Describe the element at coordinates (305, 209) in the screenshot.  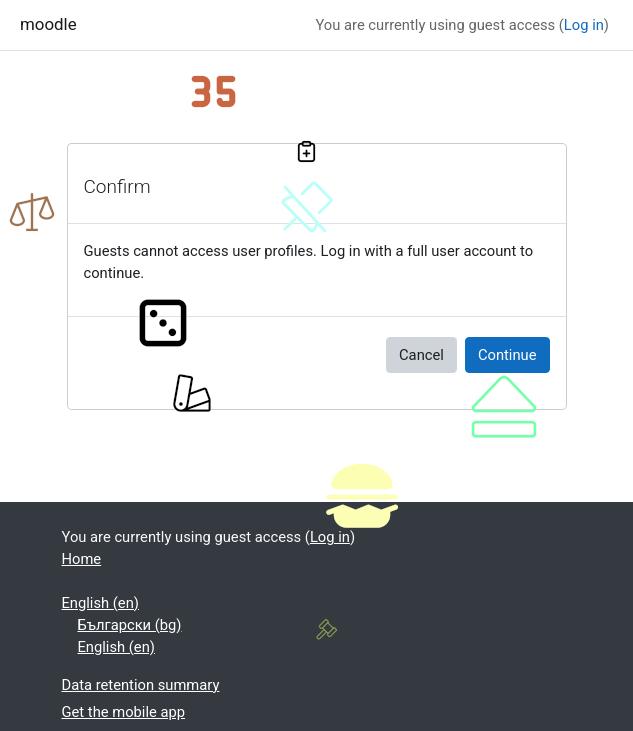
I see `unpin this item` at that location.